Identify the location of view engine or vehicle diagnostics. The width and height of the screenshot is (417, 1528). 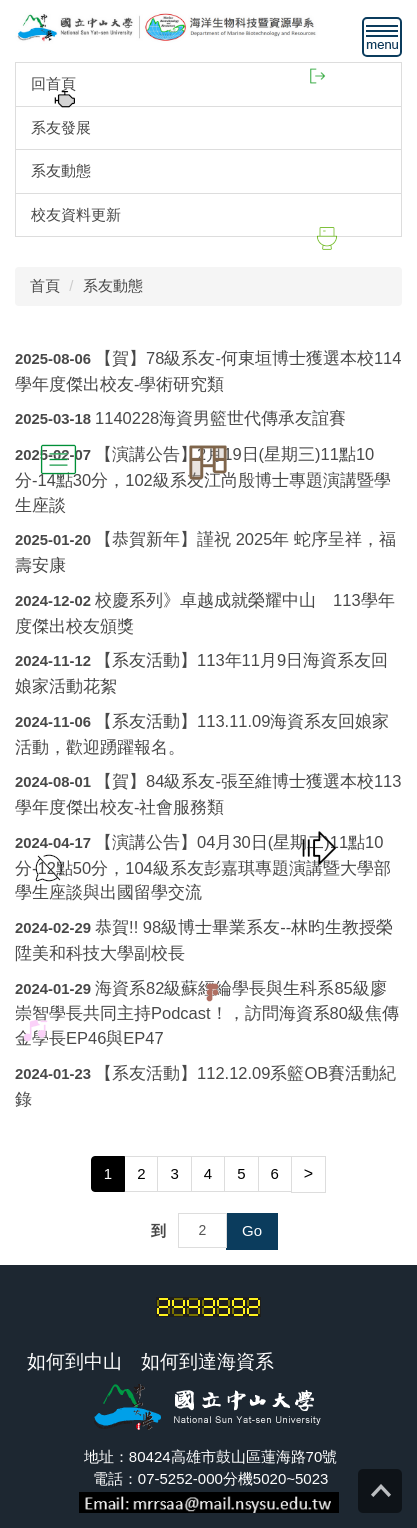
(64, 99).